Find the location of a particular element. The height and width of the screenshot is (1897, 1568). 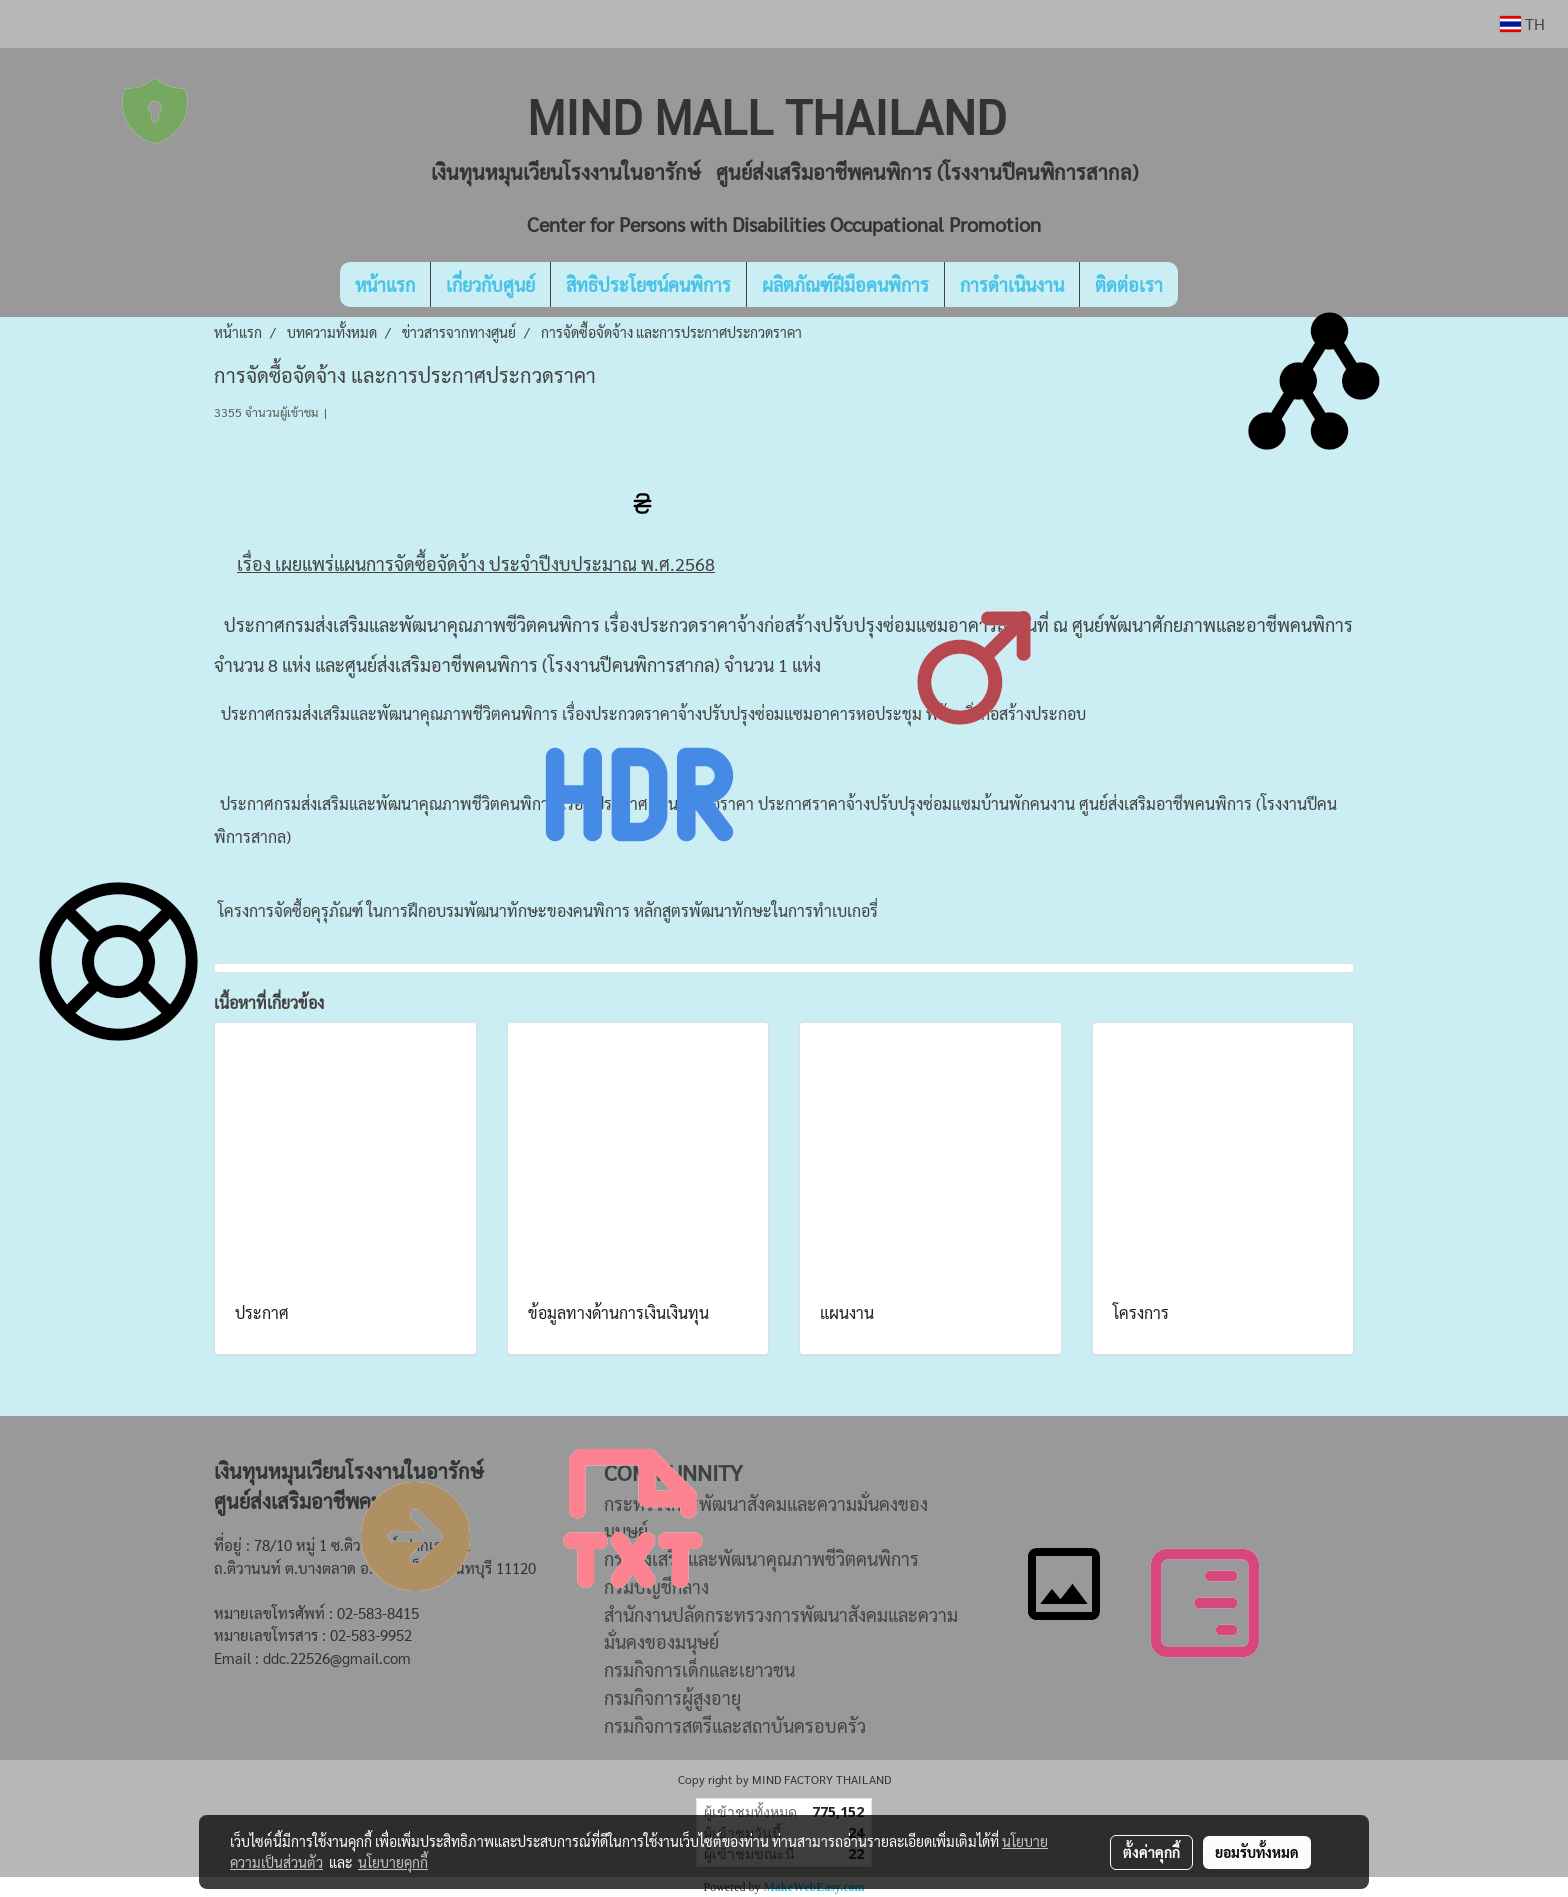

open a text file is located at coordinates (633, 1524).